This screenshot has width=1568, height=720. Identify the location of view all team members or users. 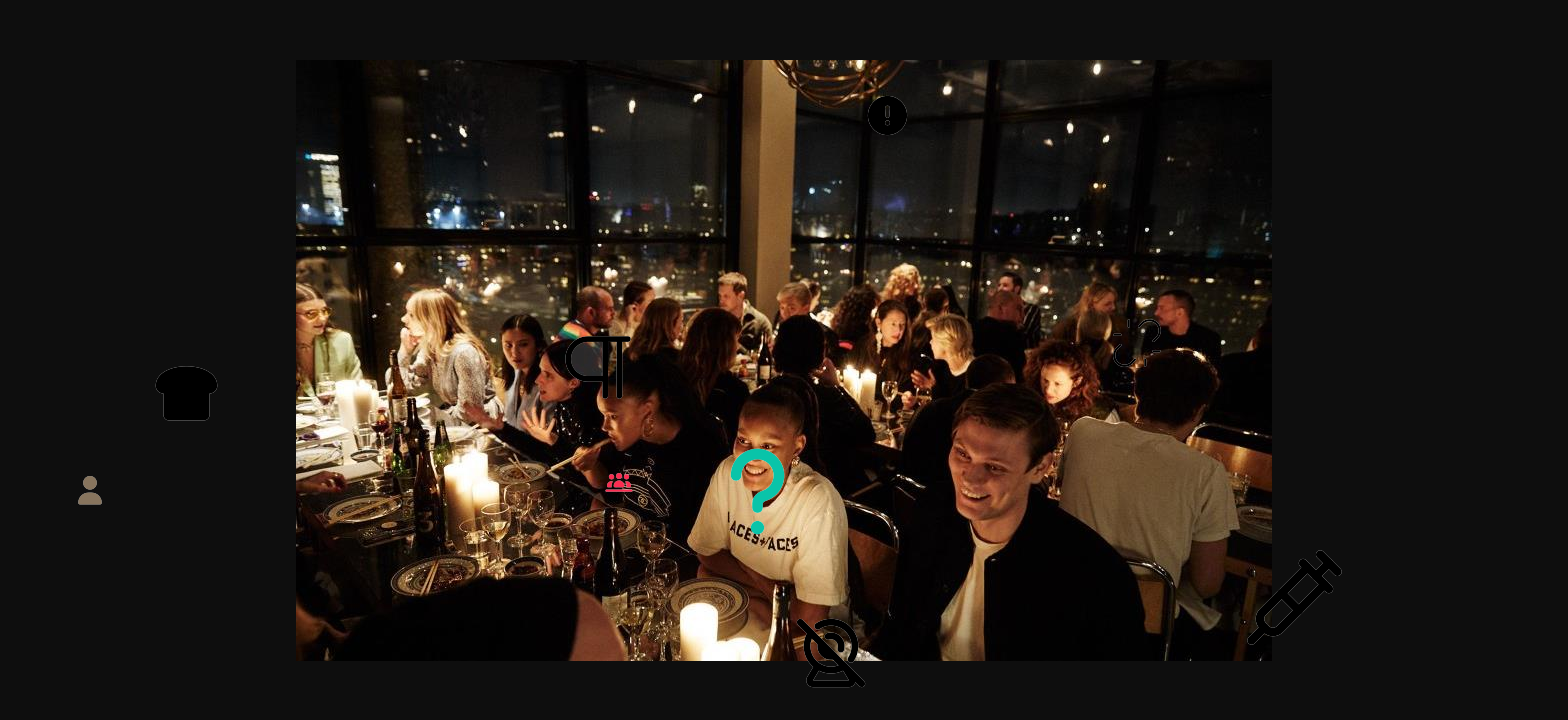
(619, 482).